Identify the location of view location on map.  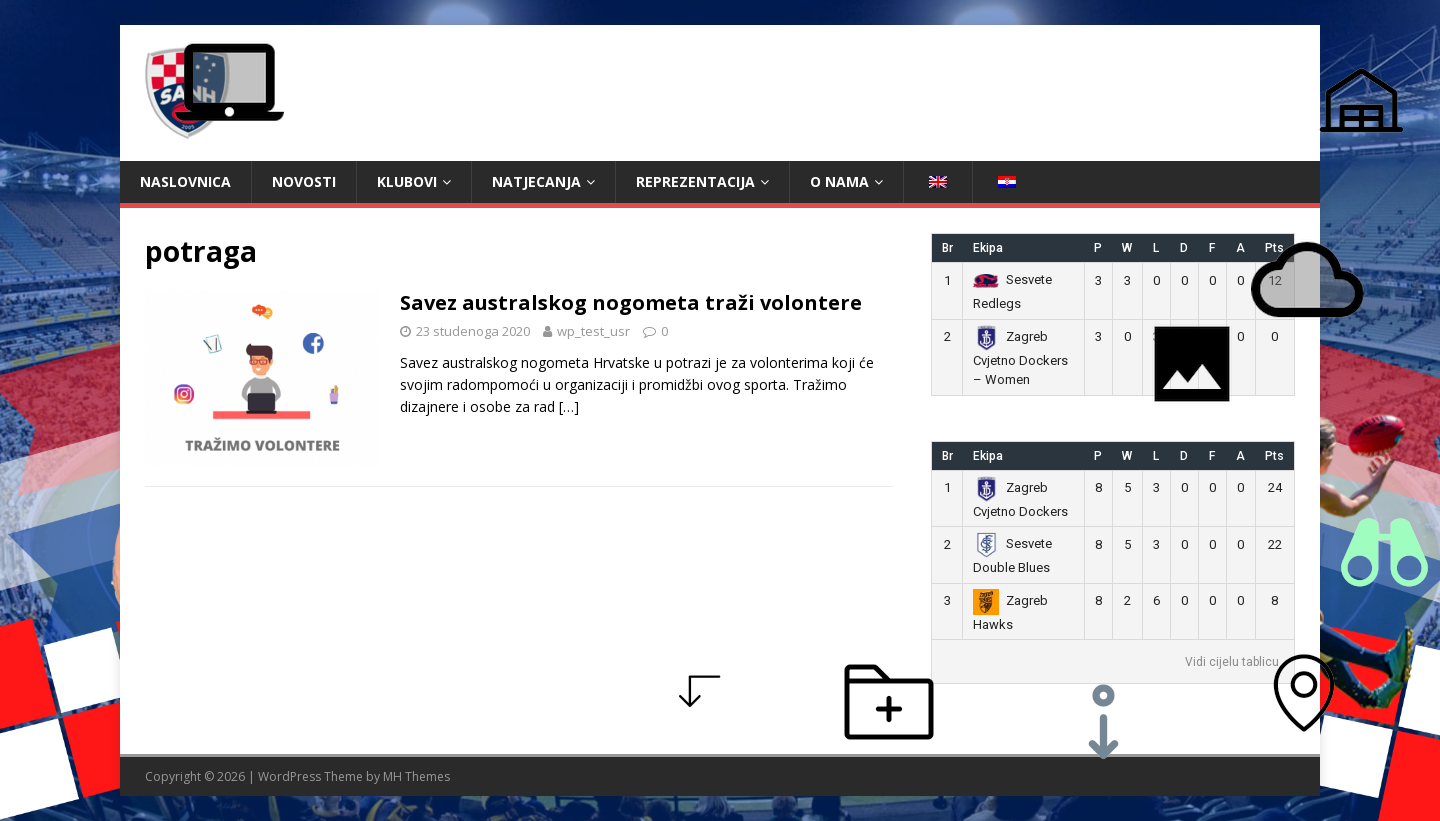
(1304, 693).